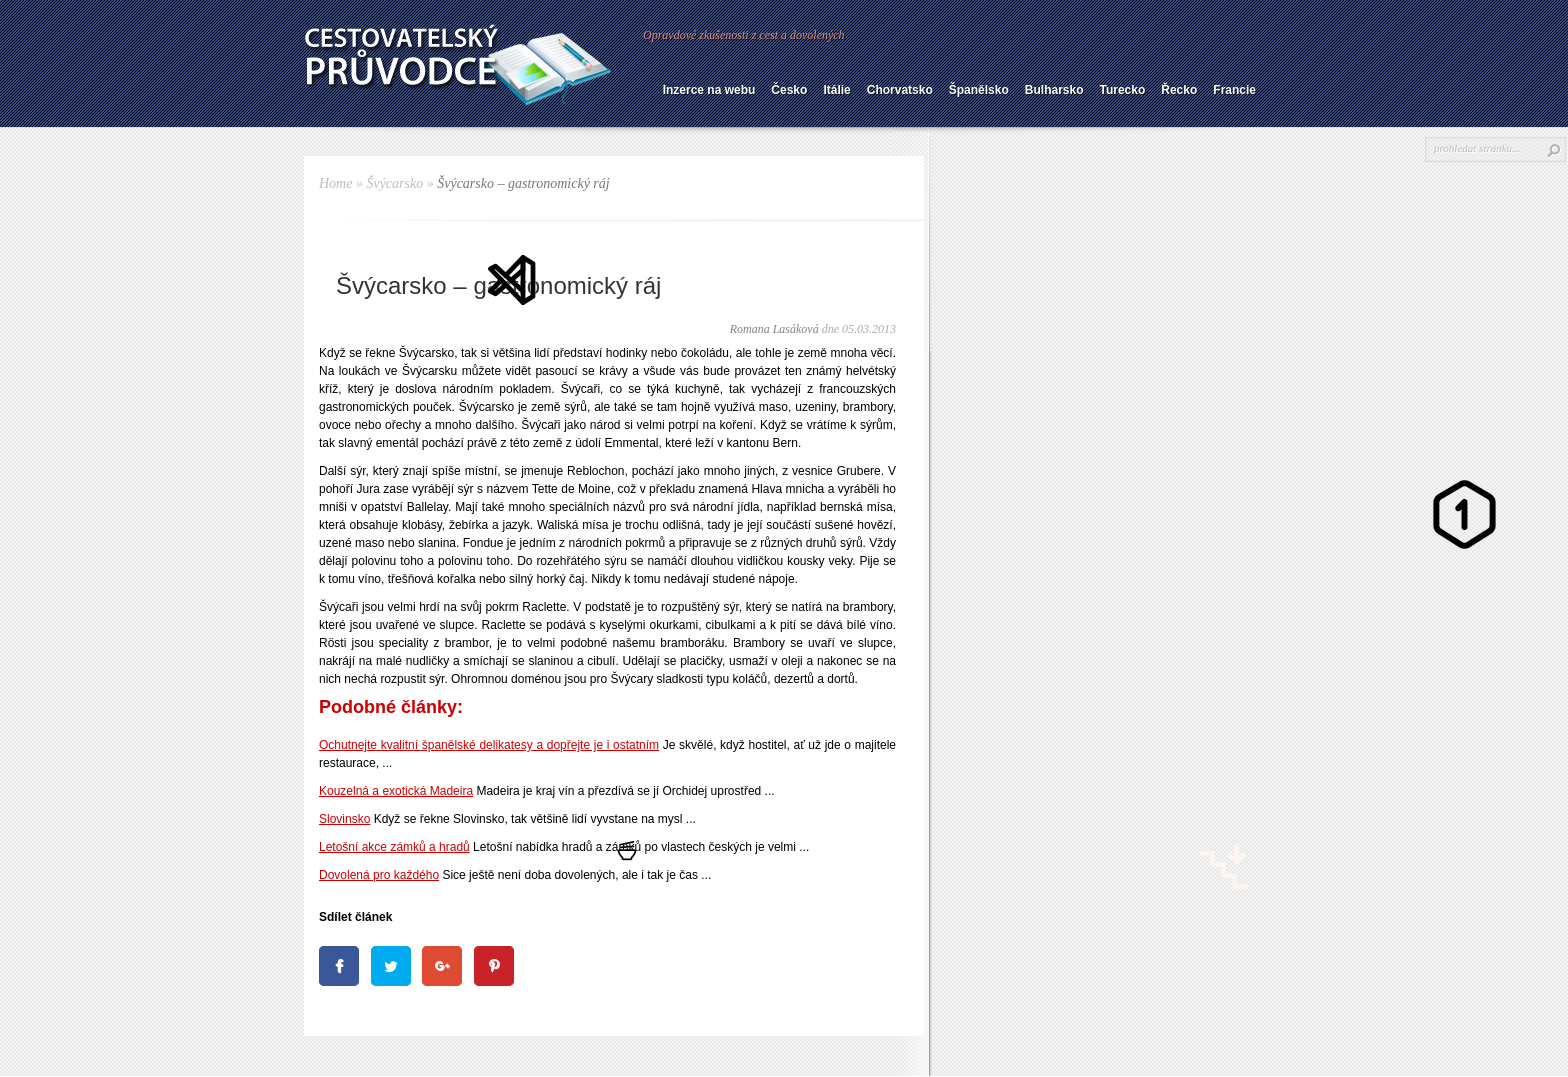  Describe the element at coordinates (513, 280) in the screenshot. I see `open visual studio code` at that location.